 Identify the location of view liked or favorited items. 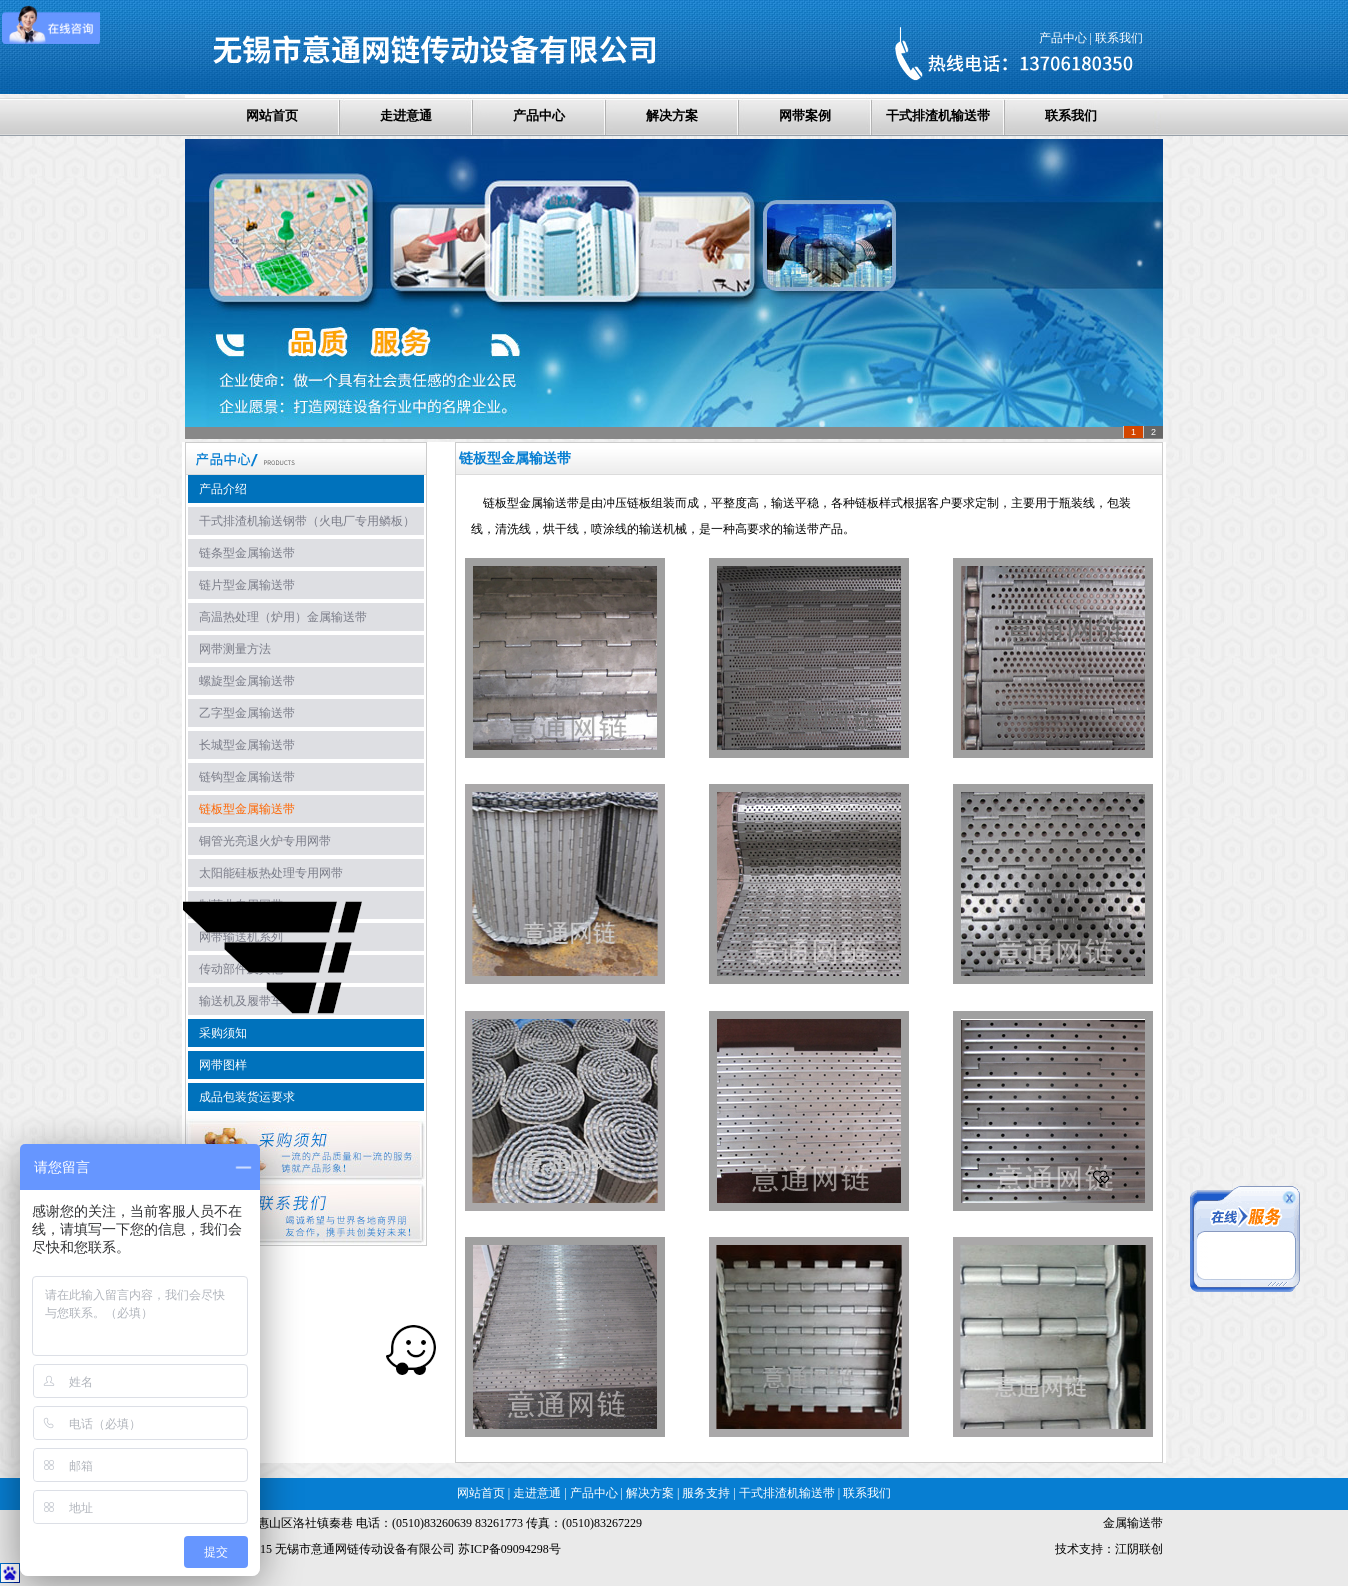
(1101, 1177).